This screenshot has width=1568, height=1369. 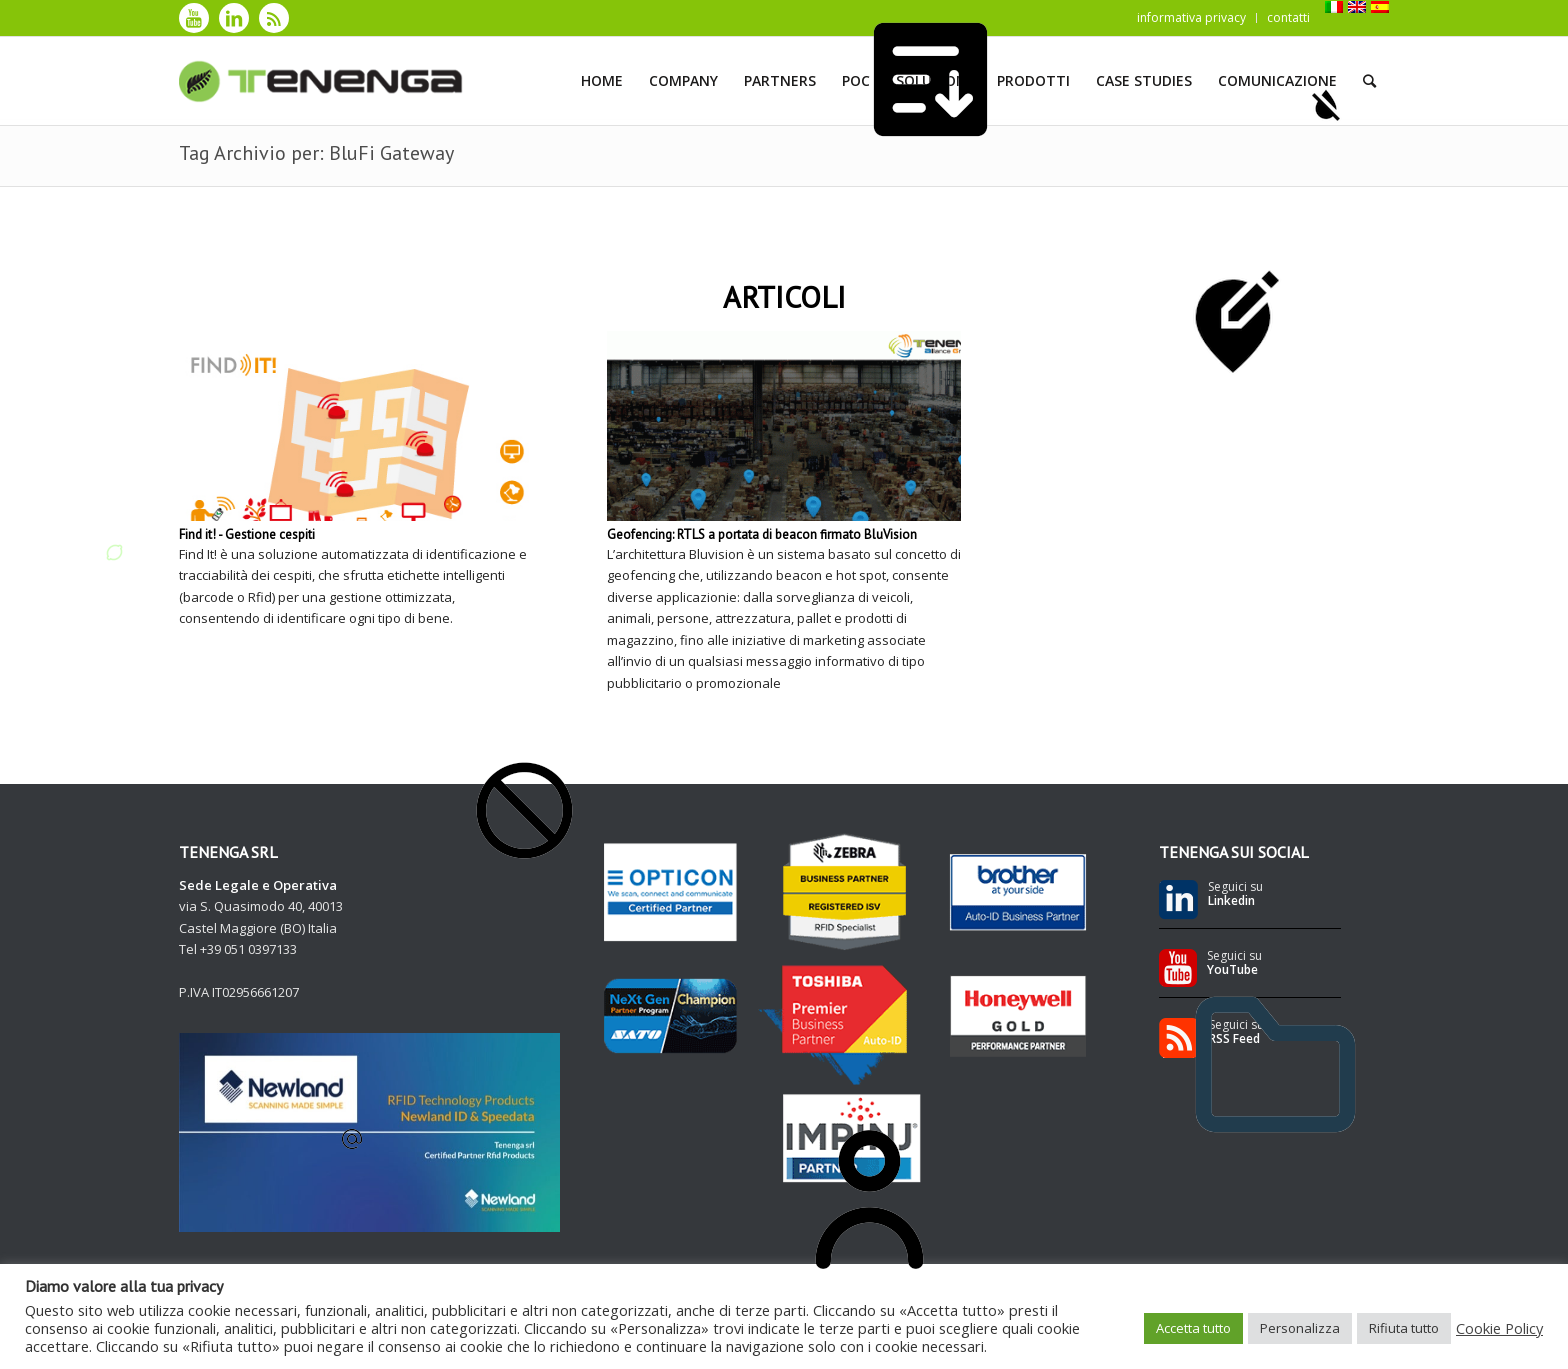 I want to click on mention or tag a user, so click(x=352, y=1139).